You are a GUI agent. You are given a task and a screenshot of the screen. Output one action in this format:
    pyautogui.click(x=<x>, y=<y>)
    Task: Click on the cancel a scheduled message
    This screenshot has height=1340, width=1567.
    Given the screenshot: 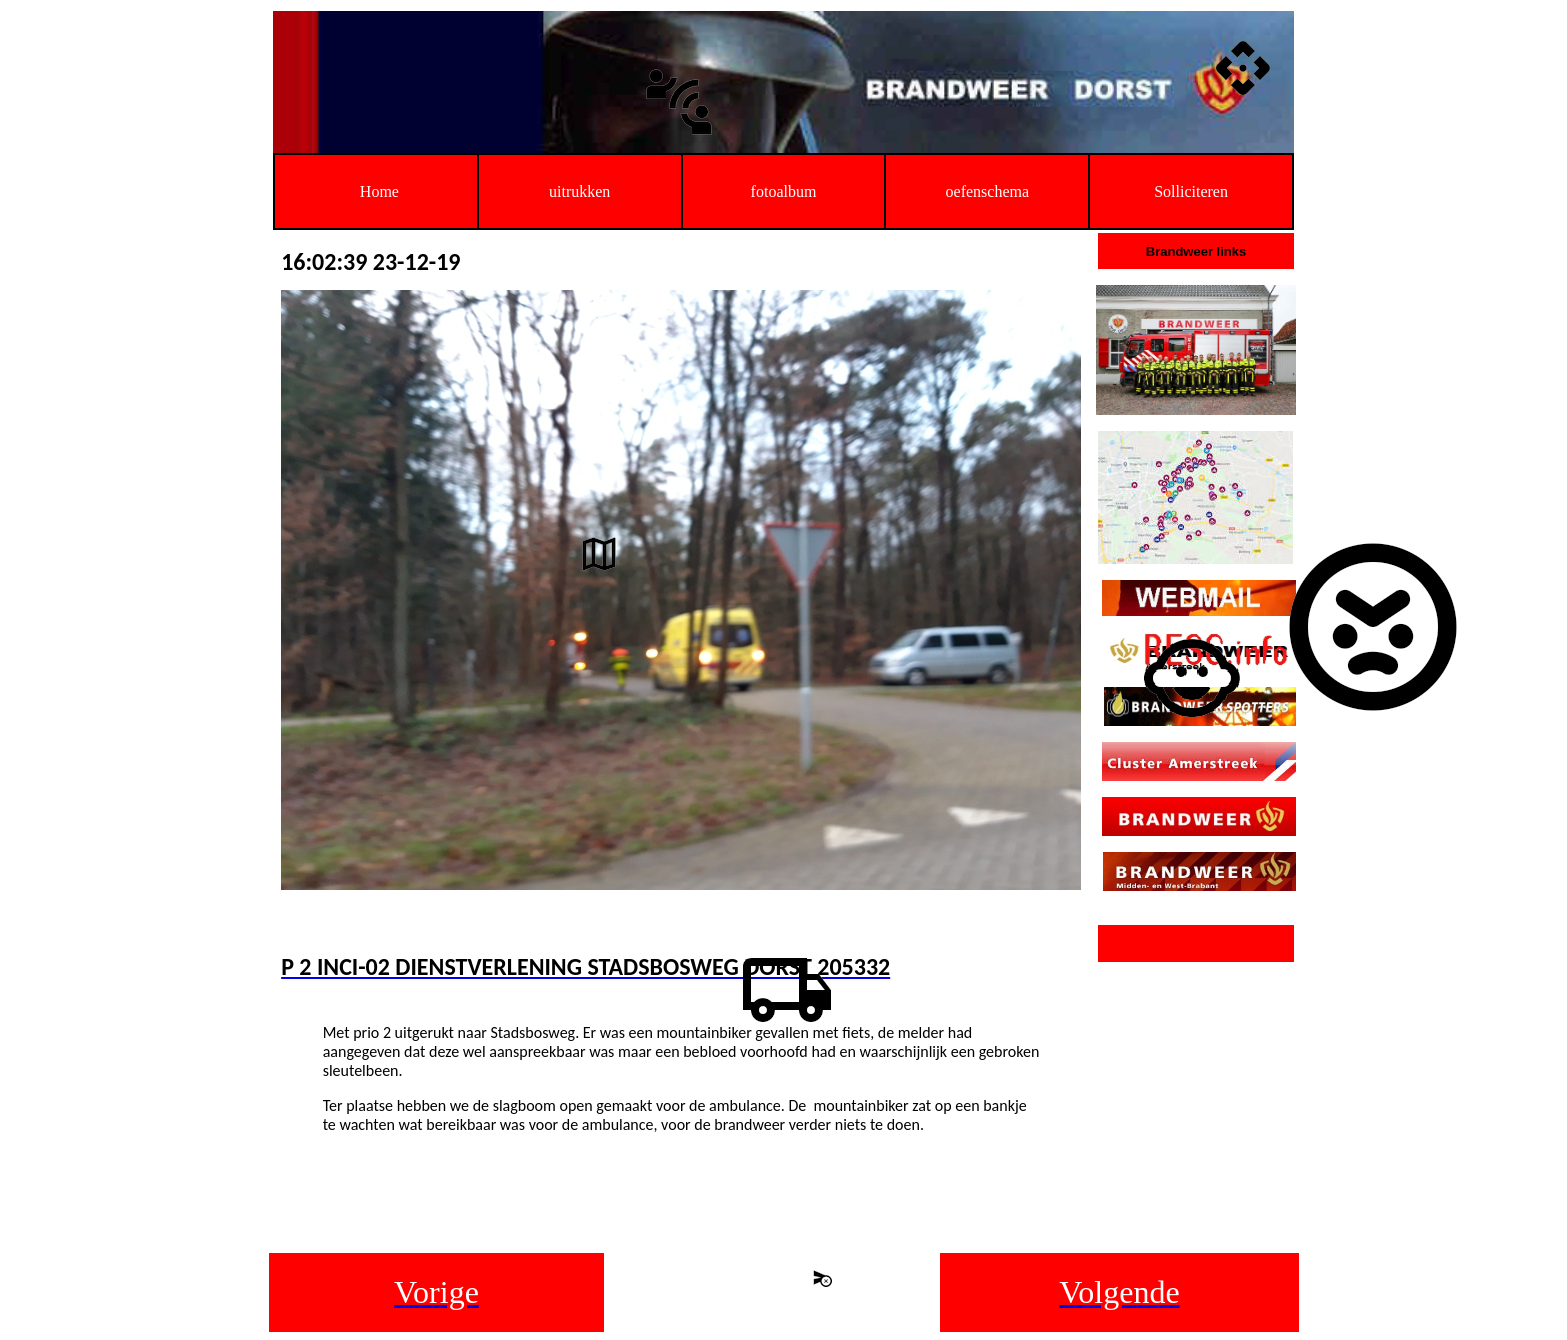 What is the action you would take?
    pyautogui.click(x=822, y=1277)
    